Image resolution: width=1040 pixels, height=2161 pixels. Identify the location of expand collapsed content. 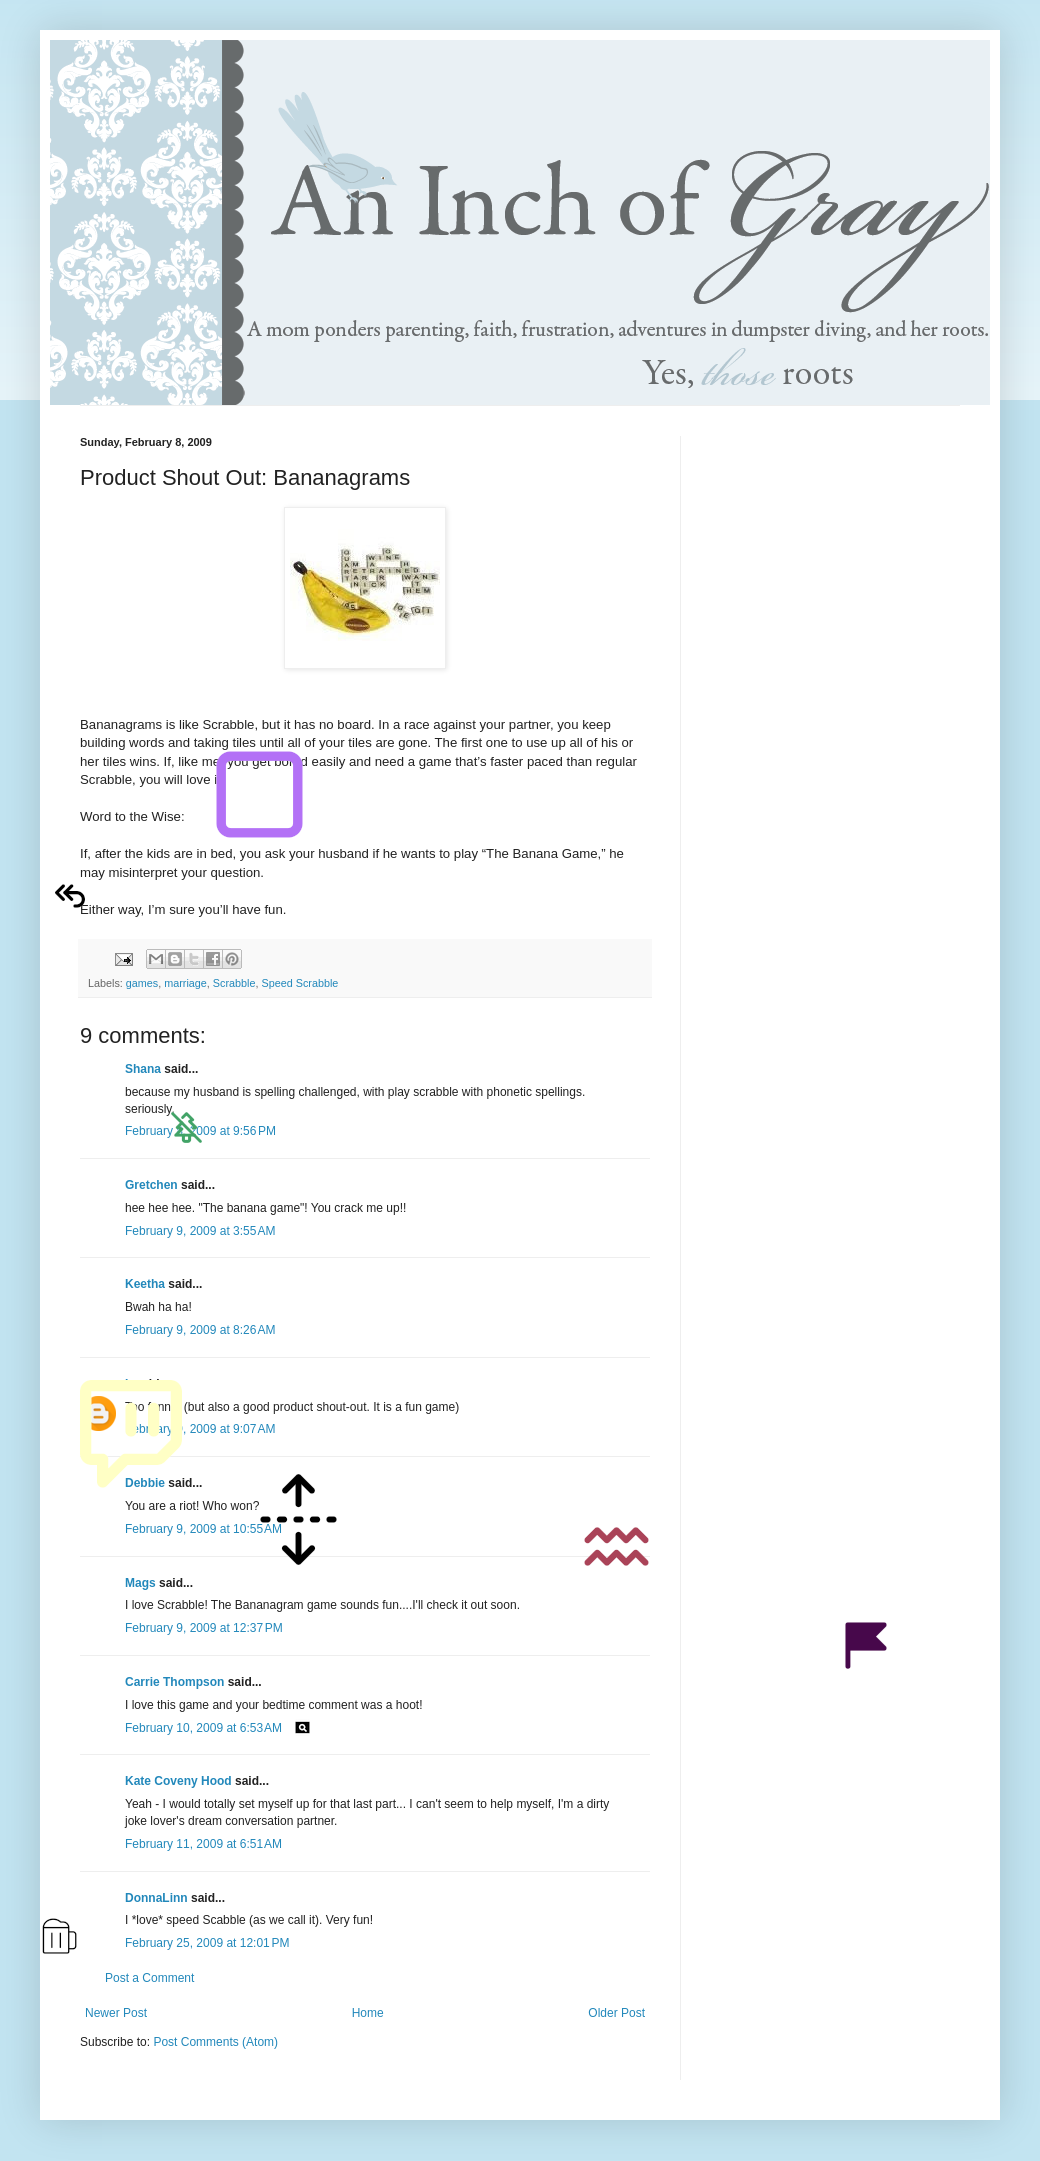
(298, 1519).